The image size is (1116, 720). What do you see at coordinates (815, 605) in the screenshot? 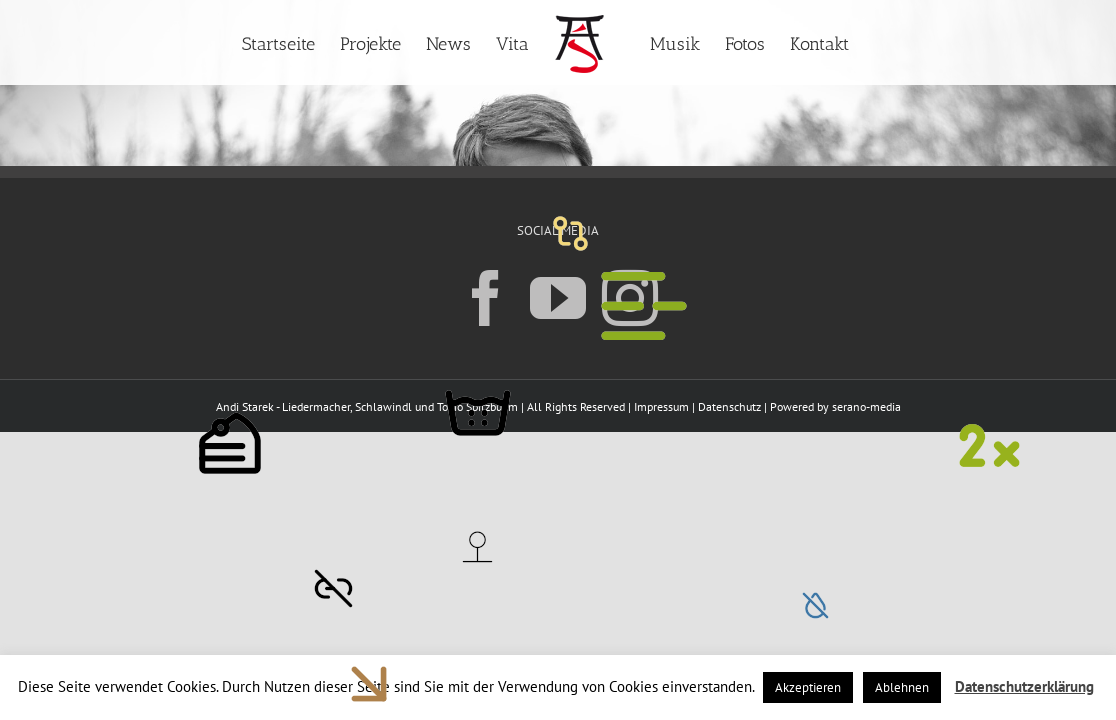
I see `disable water or liquid-related features` at bounding box center [815, 605].